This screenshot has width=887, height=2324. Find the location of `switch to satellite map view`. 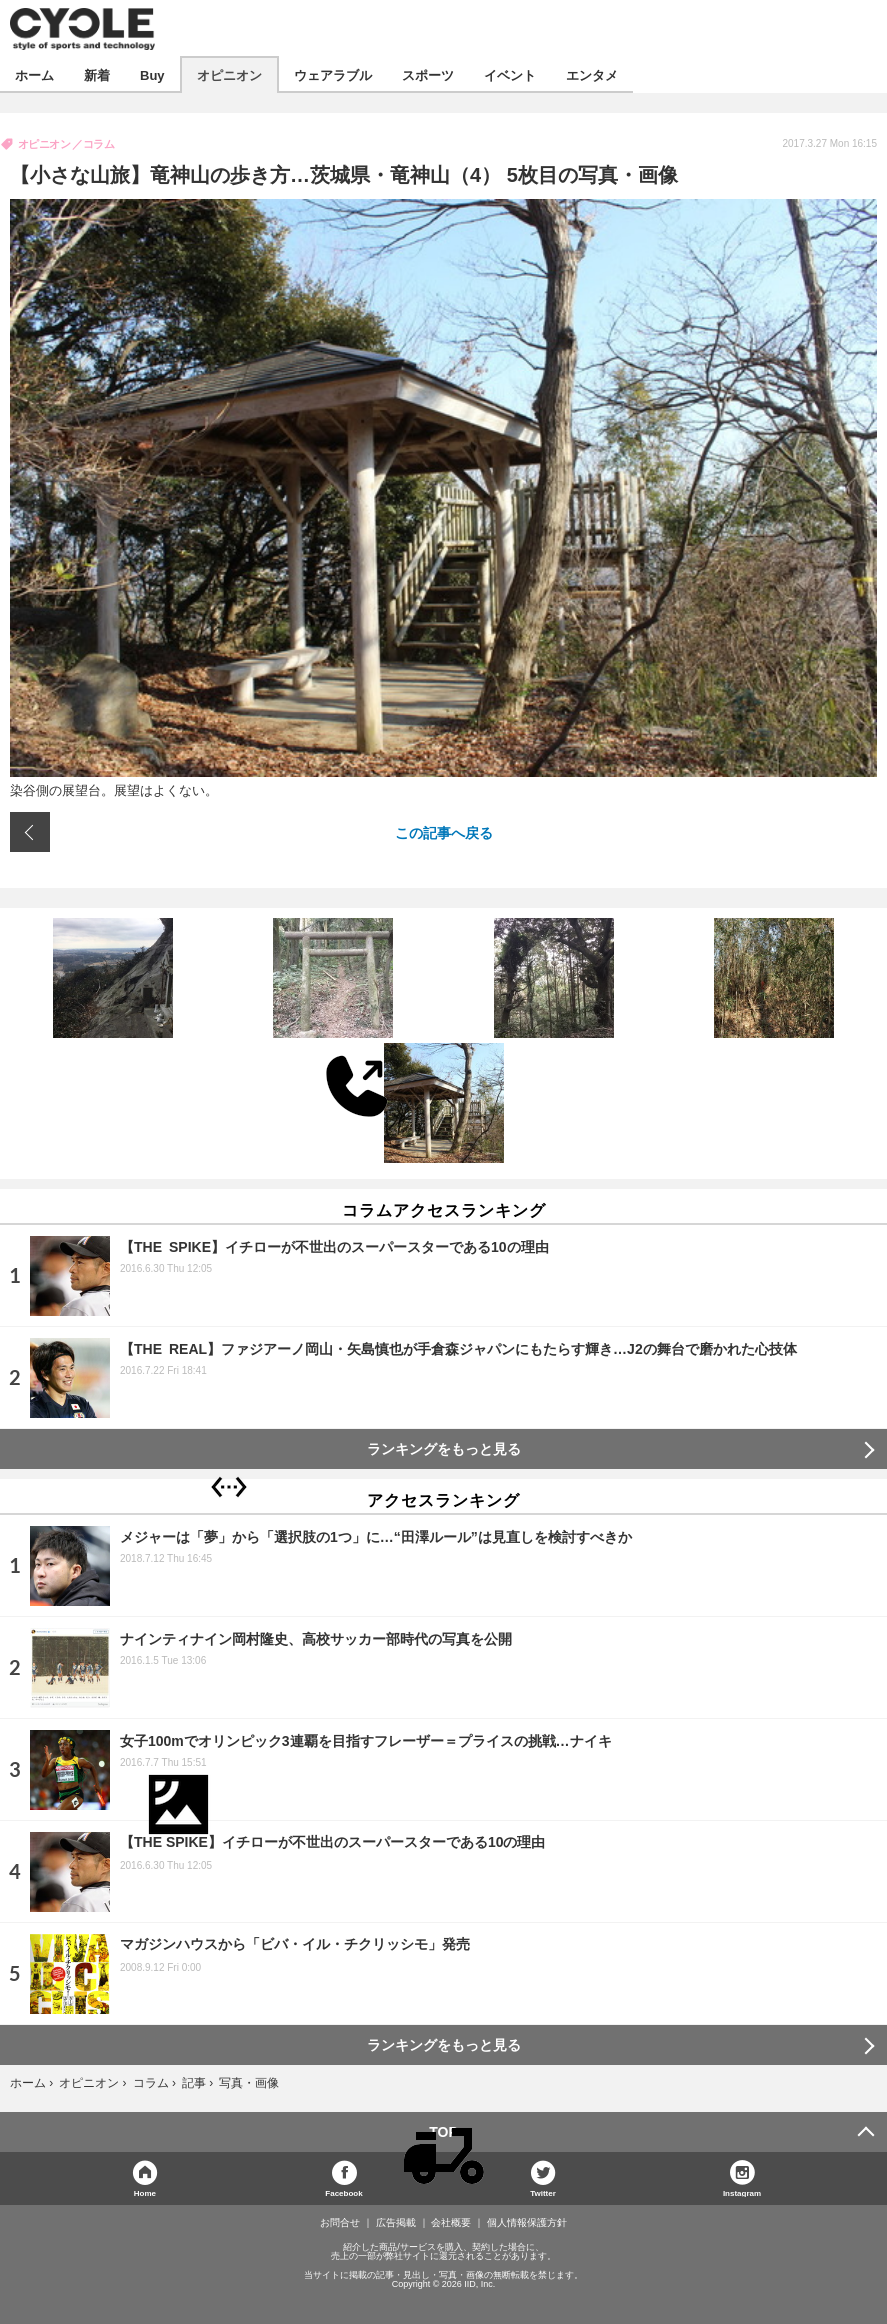

switch to satellite map view is located at coordinates (178, 1804).